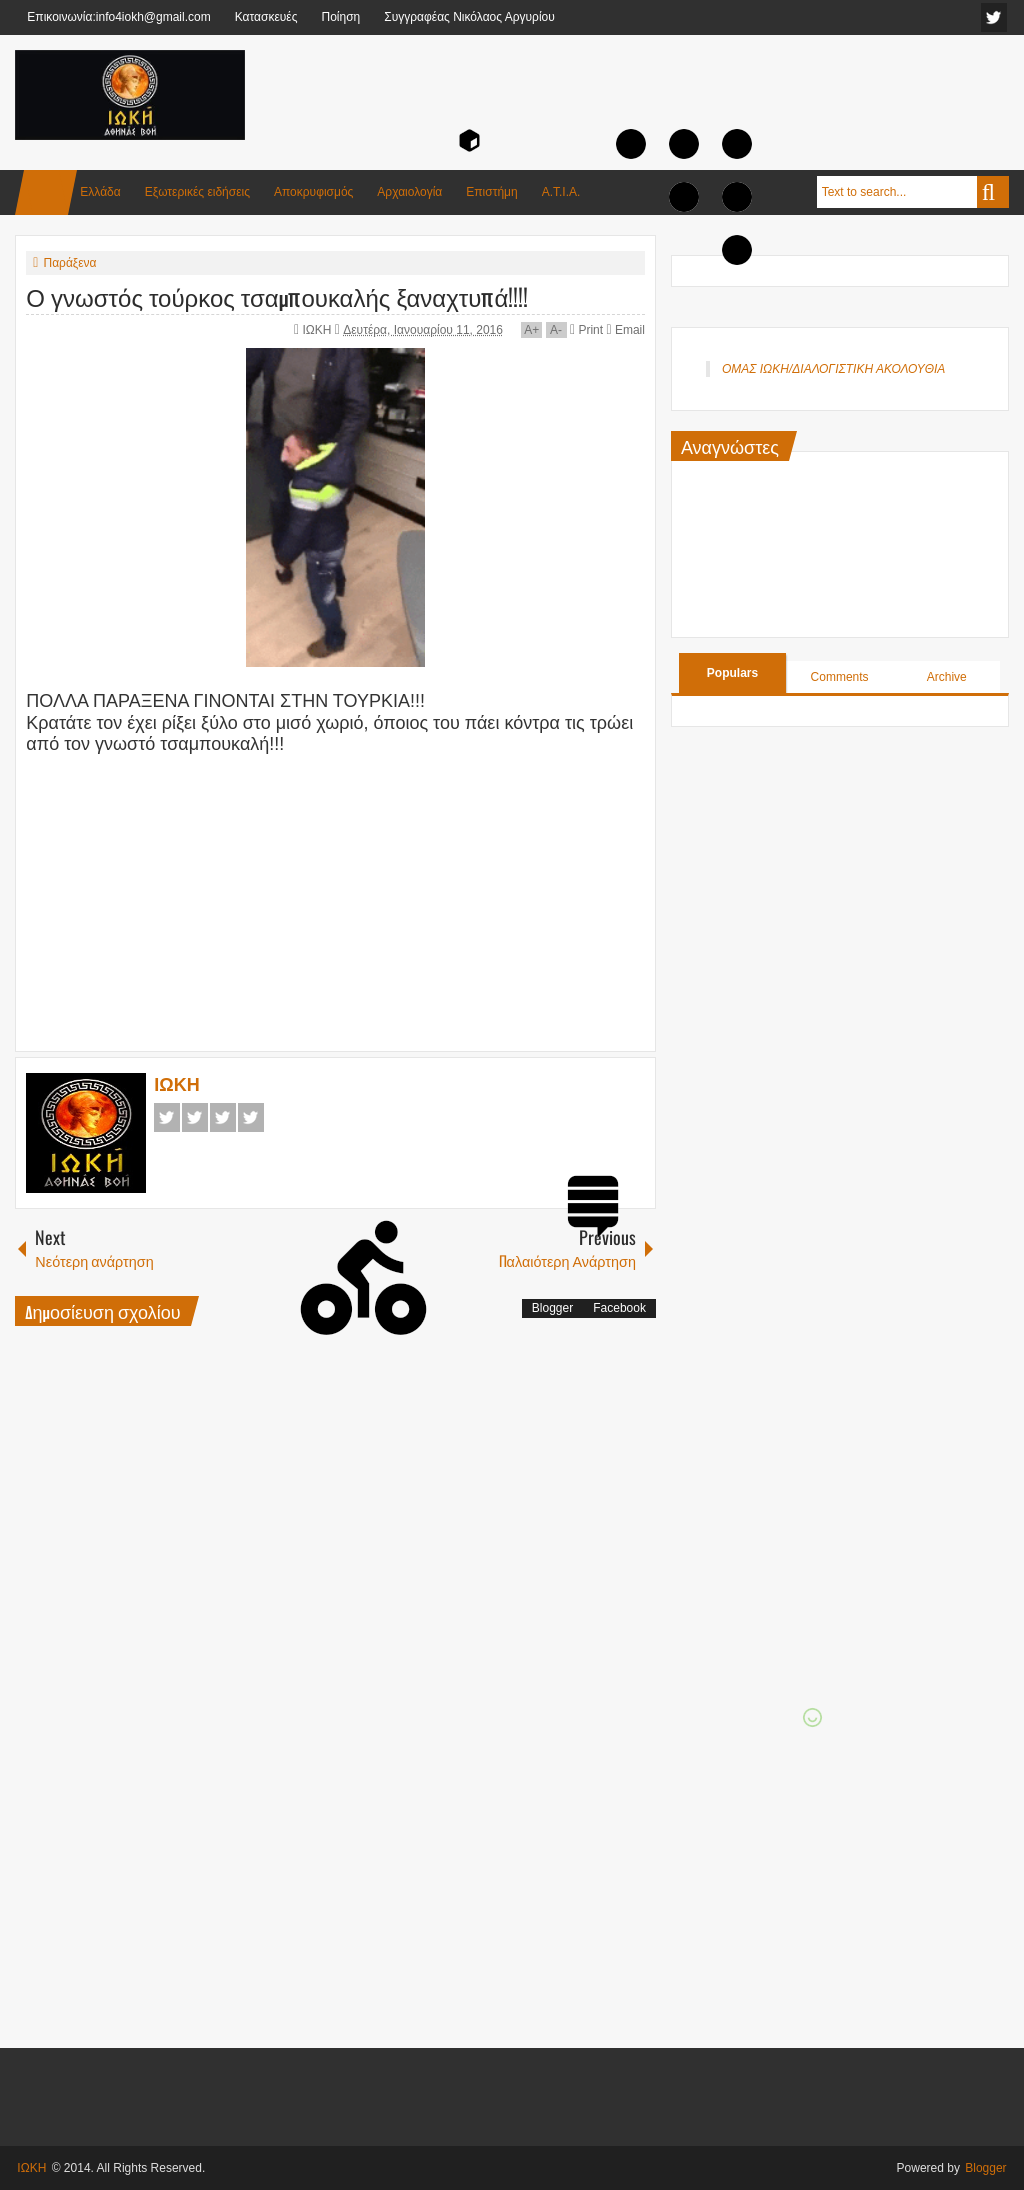 This screenshot has width=1024, height=2190. What do you see at coordinates (593, 1207) in the screenshot?
I see `stack exchange logo` at bounding box center [593, 1207].